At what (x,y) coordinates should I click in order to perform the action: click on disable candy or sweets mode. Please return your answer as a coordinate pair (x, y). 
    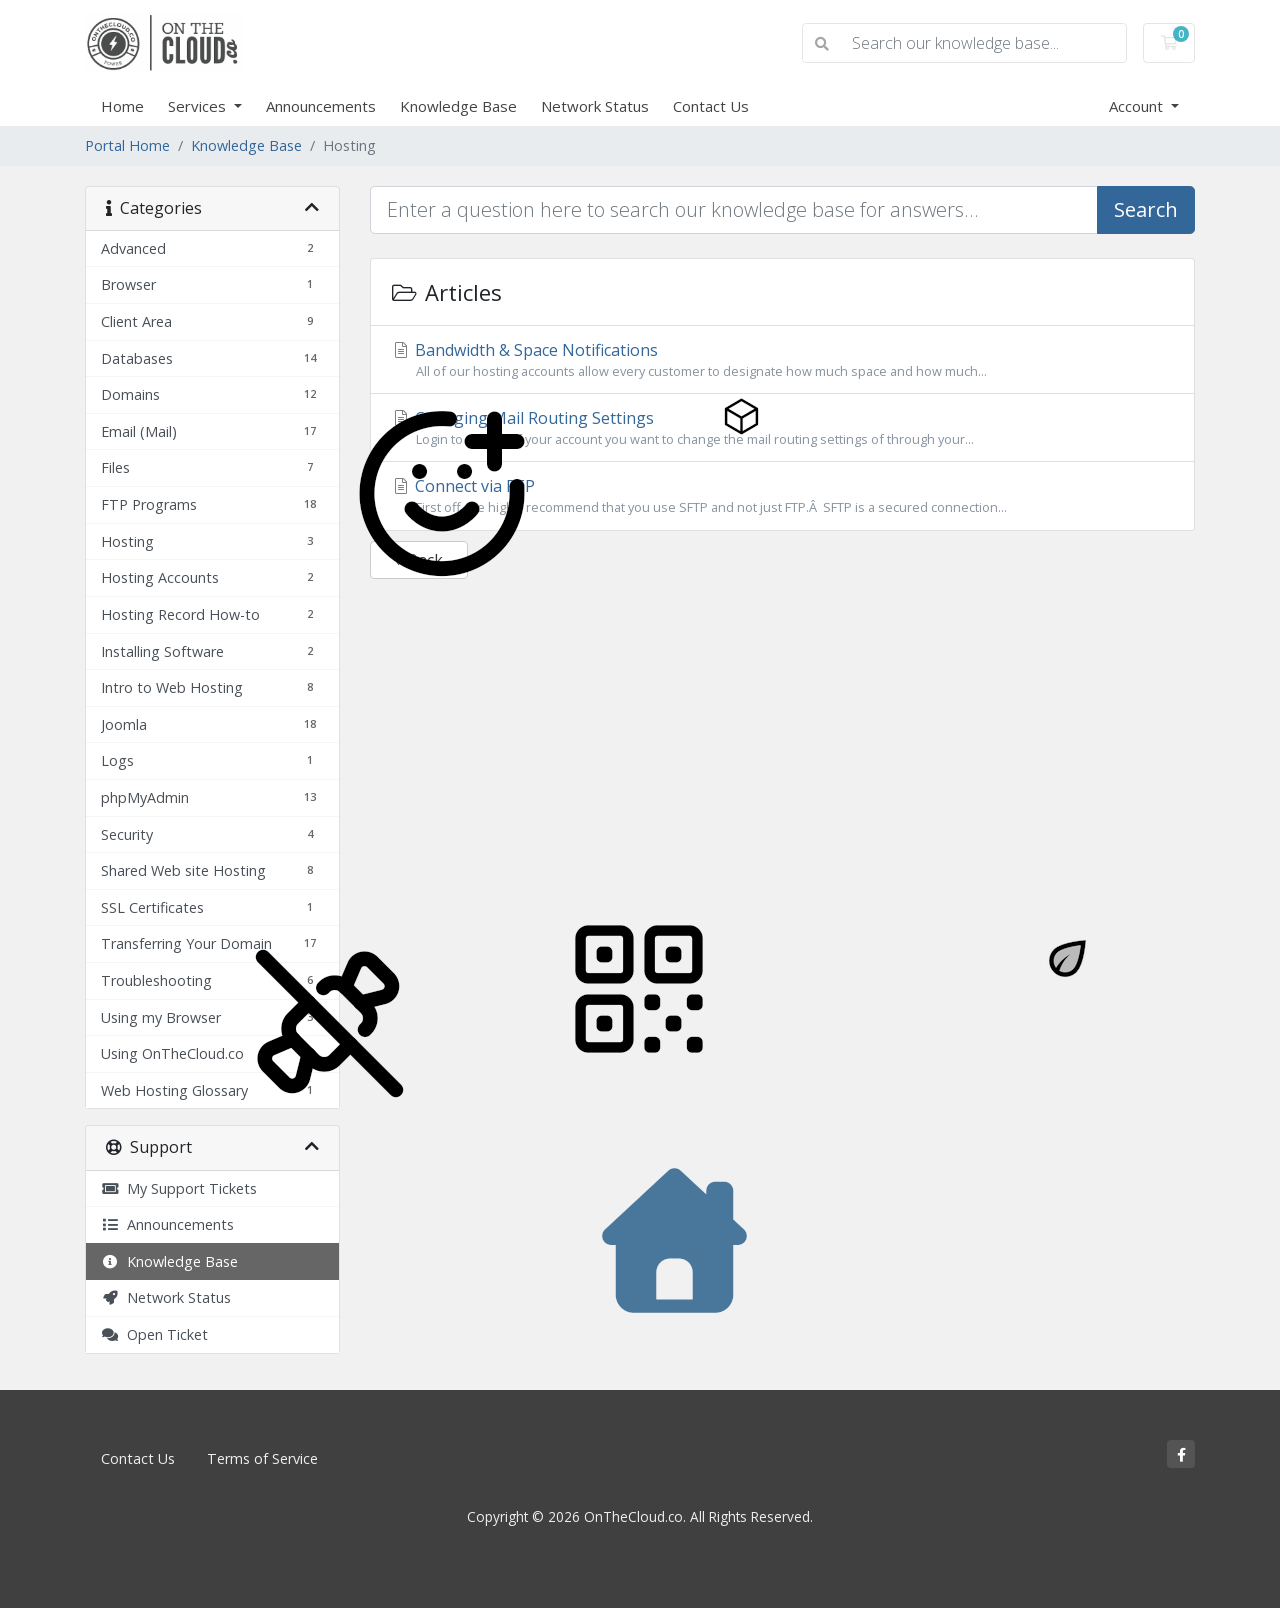
    Looking at the image, I should click on (329, 1023).